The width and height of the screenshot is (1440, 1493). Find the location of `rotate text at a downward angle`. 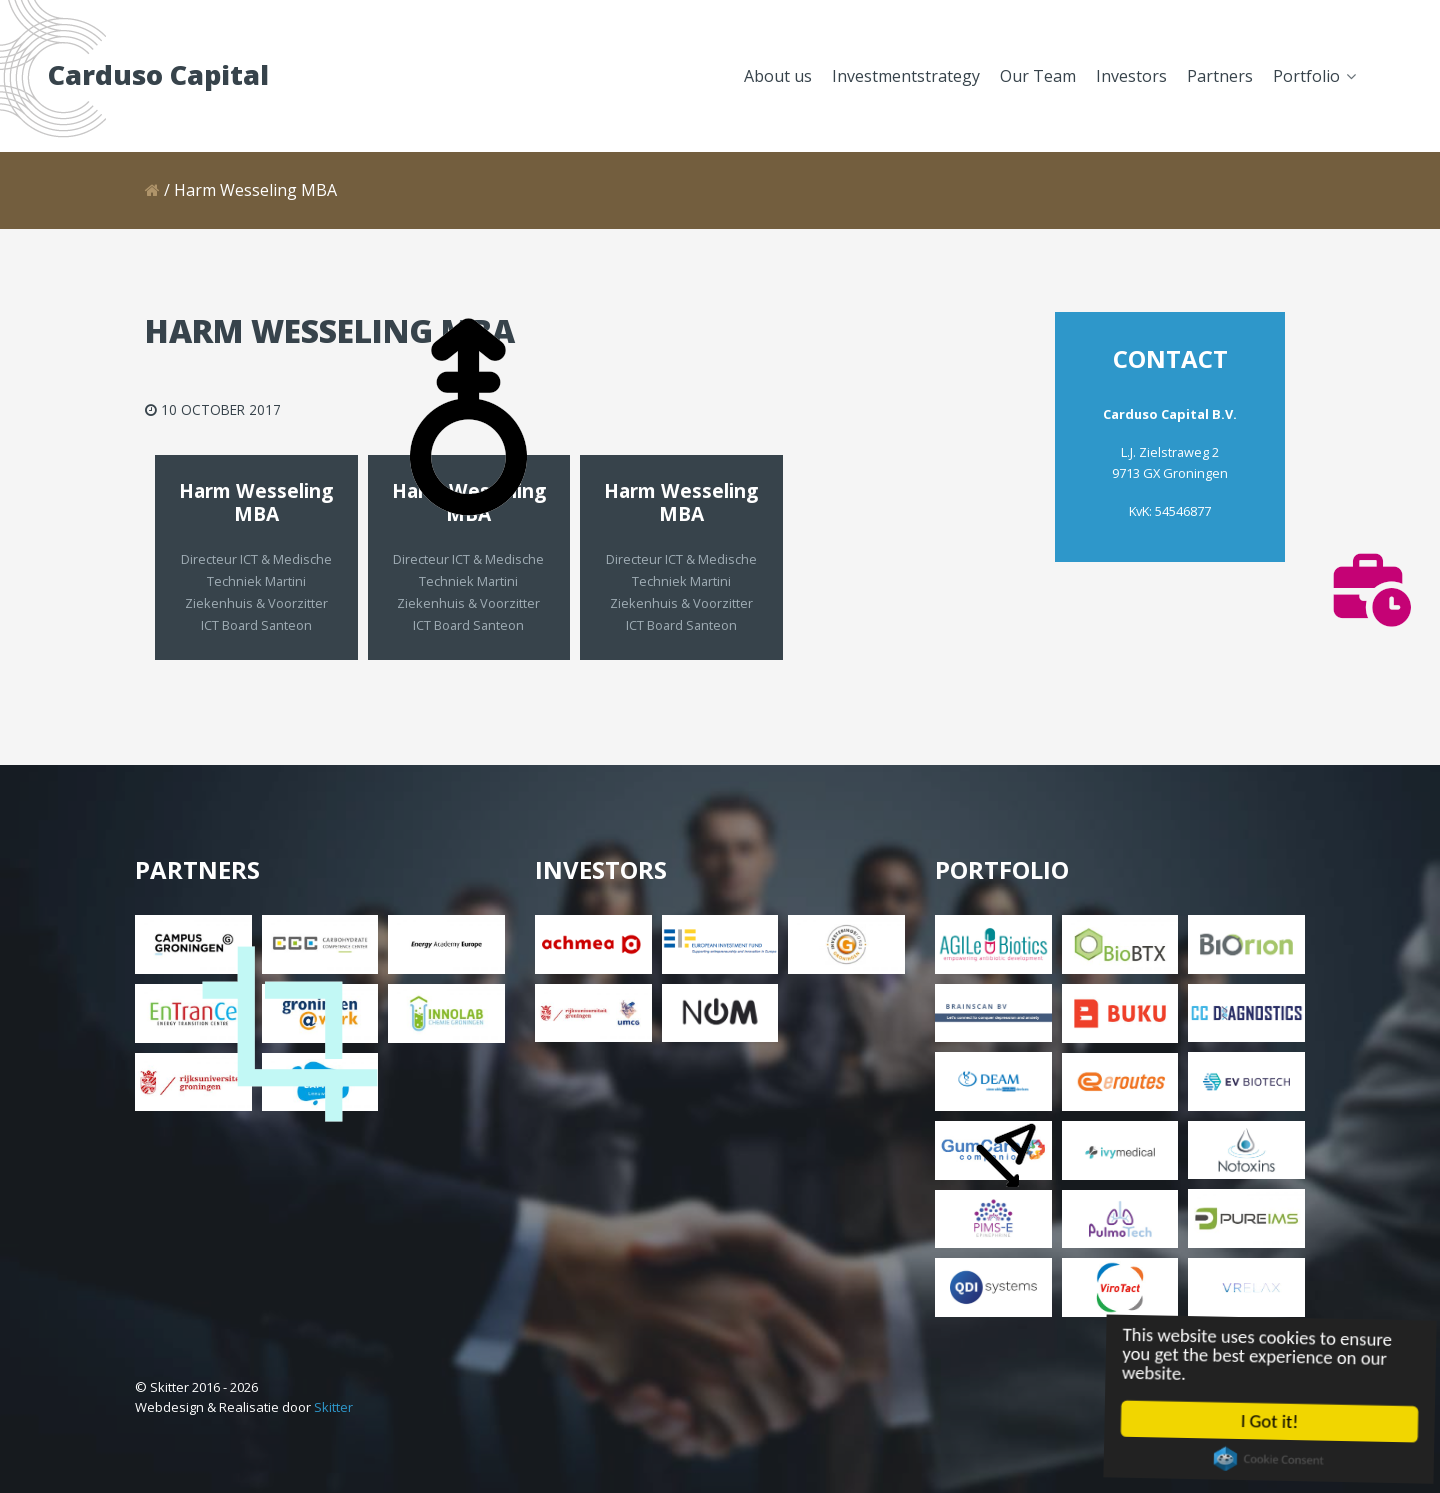

rotate text at a downward angle is located at coordinates (1008, 1154).